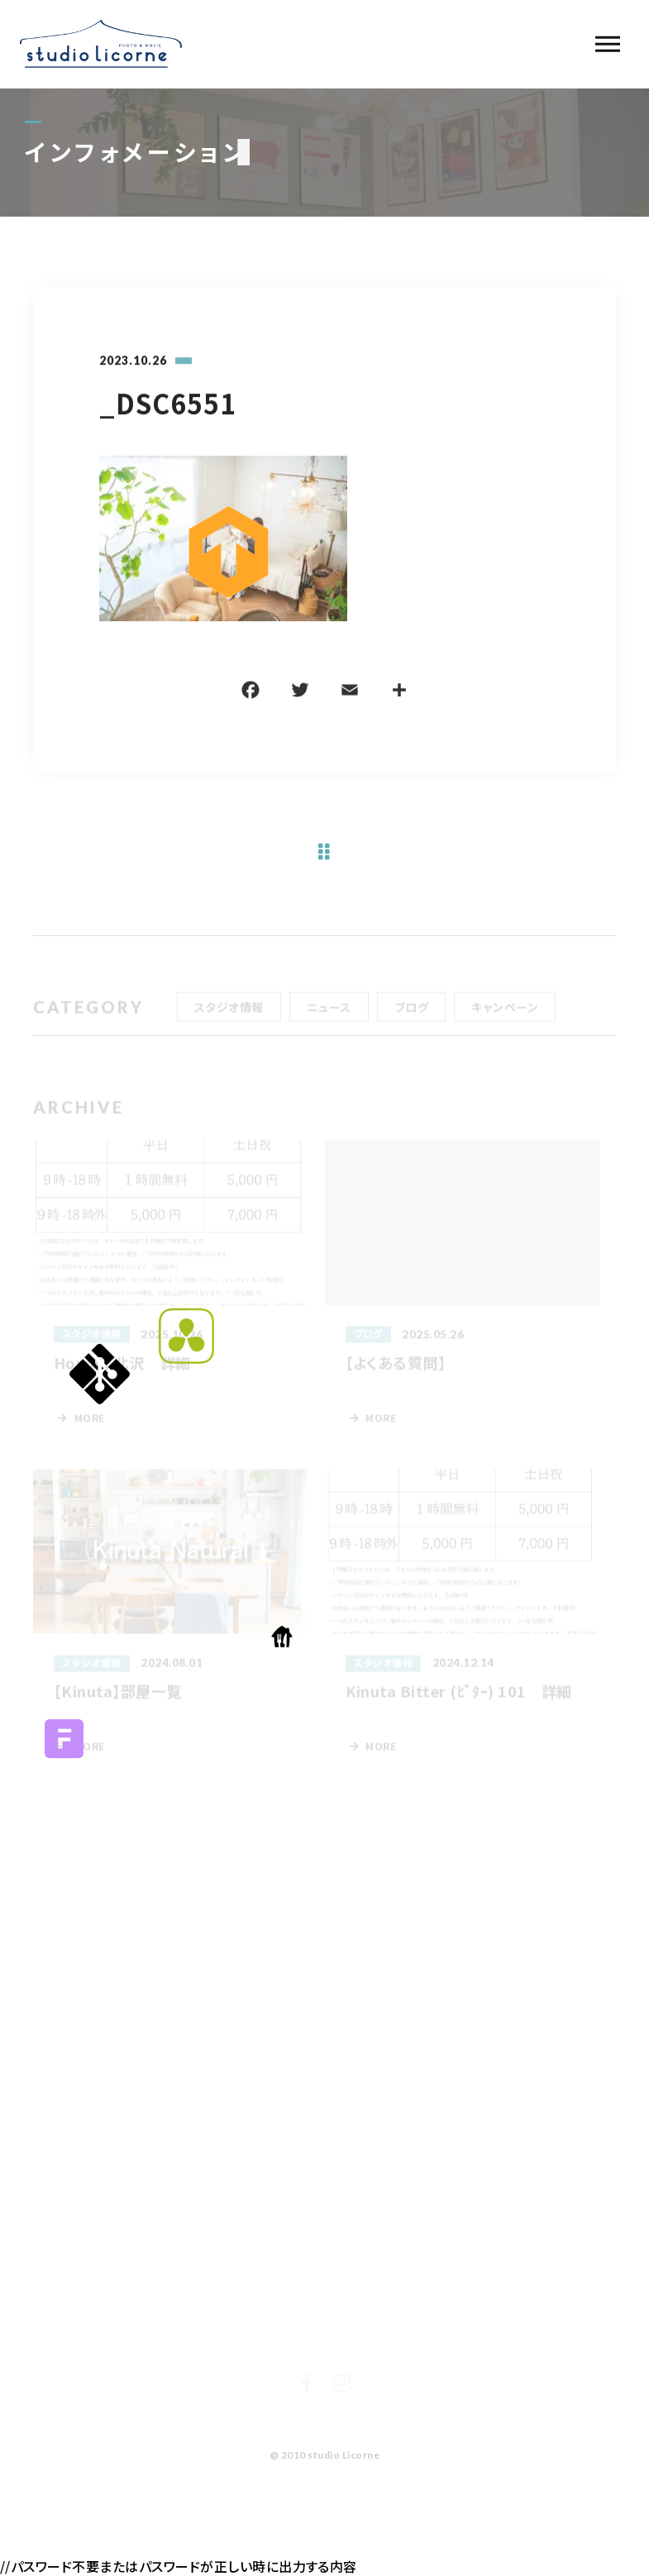 This screenshot has width=649, height=2576. Describe the element at coordinates (228, 552) in the screenshot. I see `open checkmk monitoring dashboard` at that location.